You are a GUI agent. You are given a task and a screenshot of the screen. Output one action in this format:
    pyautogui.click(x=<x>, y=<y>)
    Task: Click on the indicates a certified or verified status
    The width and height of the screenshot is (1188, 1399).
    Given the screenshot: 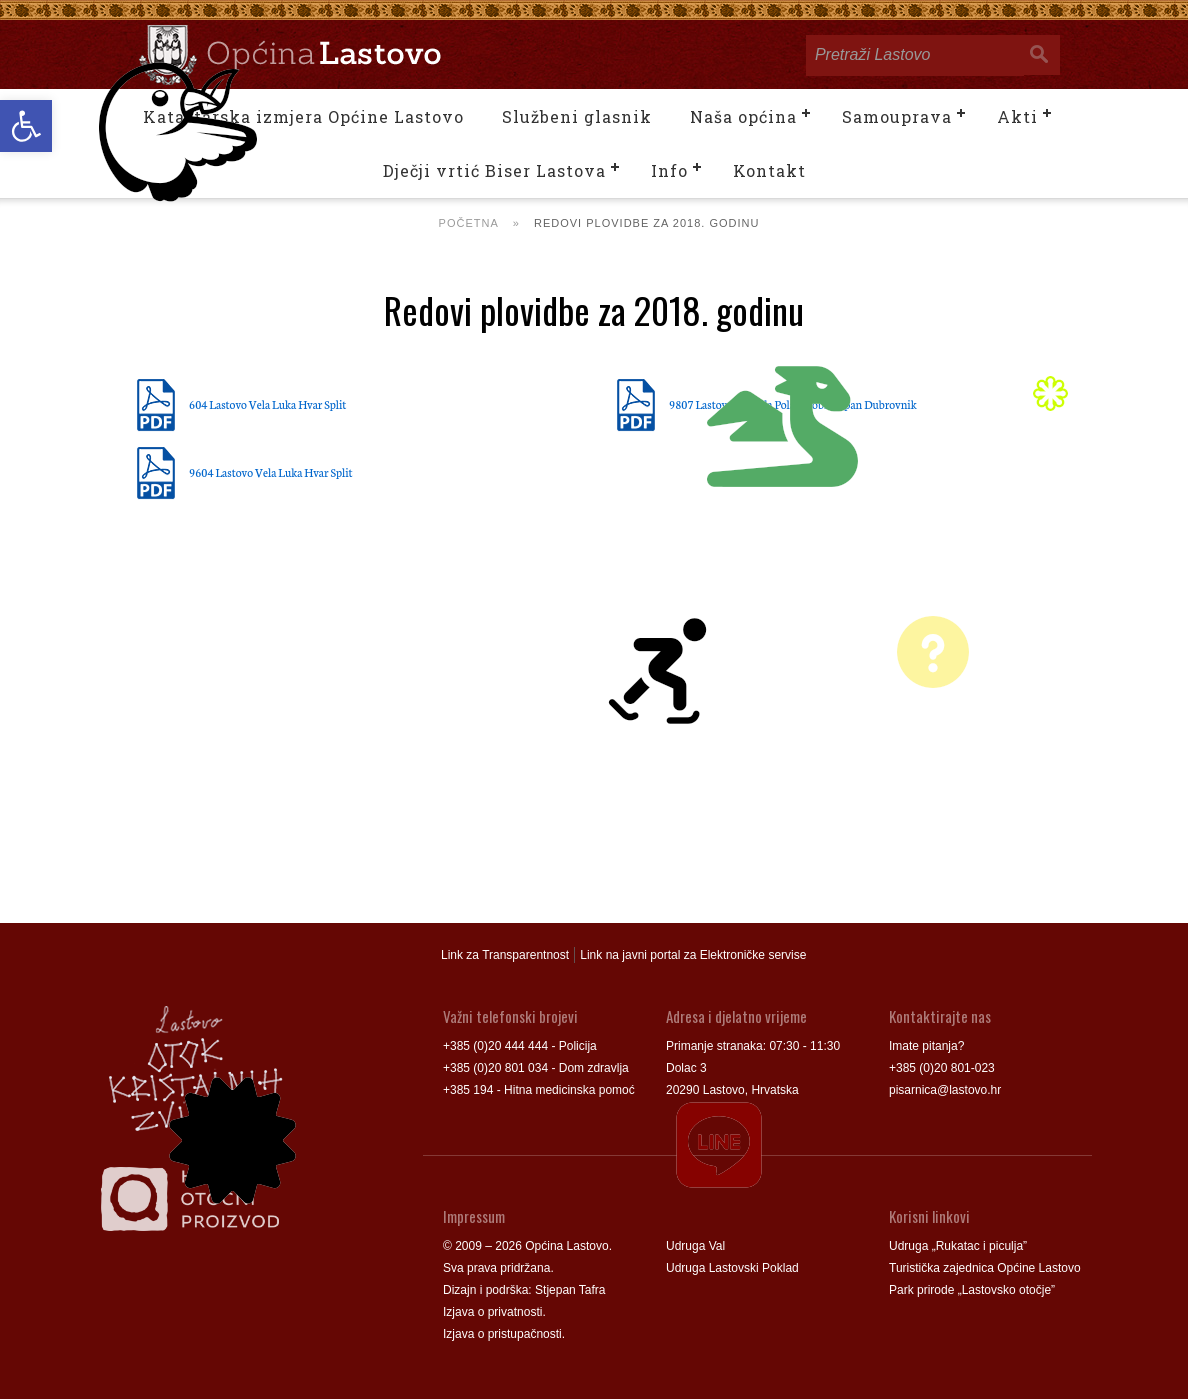 What is the action you would take?
    pyautogui.click(x=232, y=1140)
    